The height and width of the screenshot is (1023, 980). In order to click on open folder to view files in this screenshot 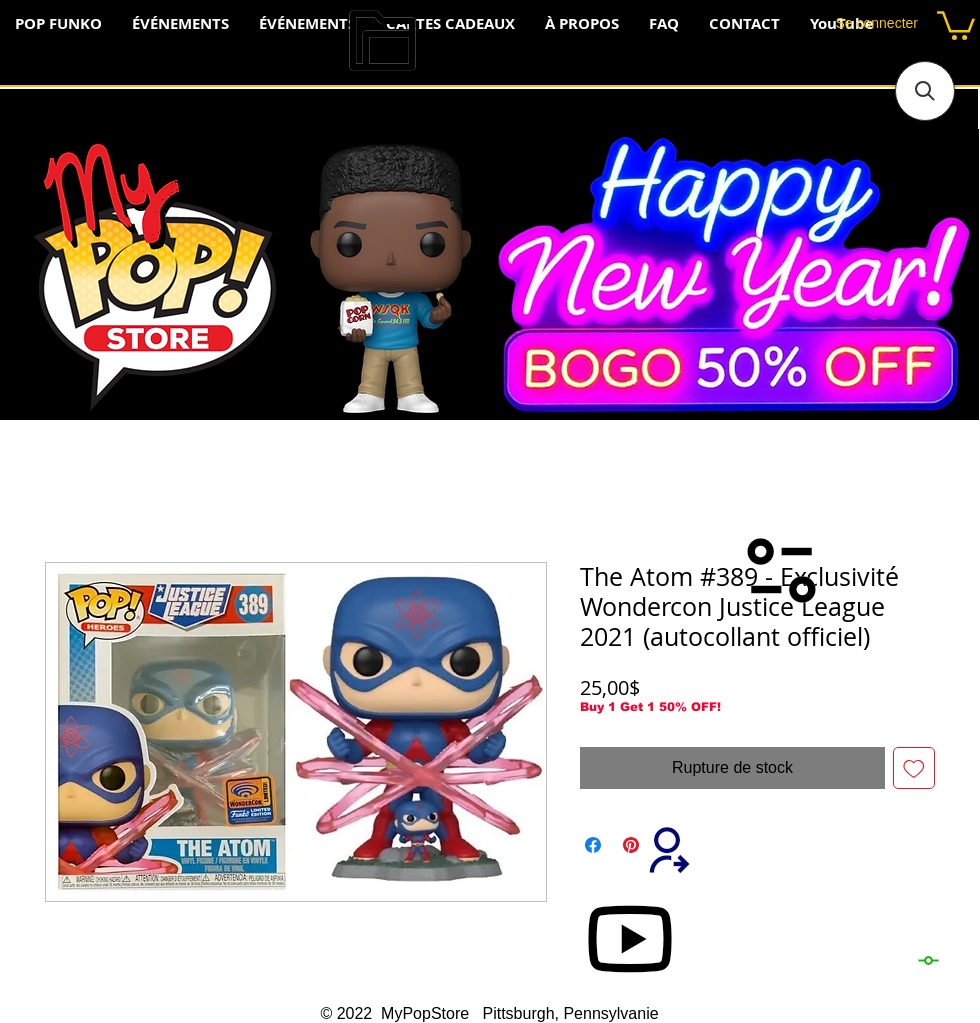, I will do `click(382, 40)`.